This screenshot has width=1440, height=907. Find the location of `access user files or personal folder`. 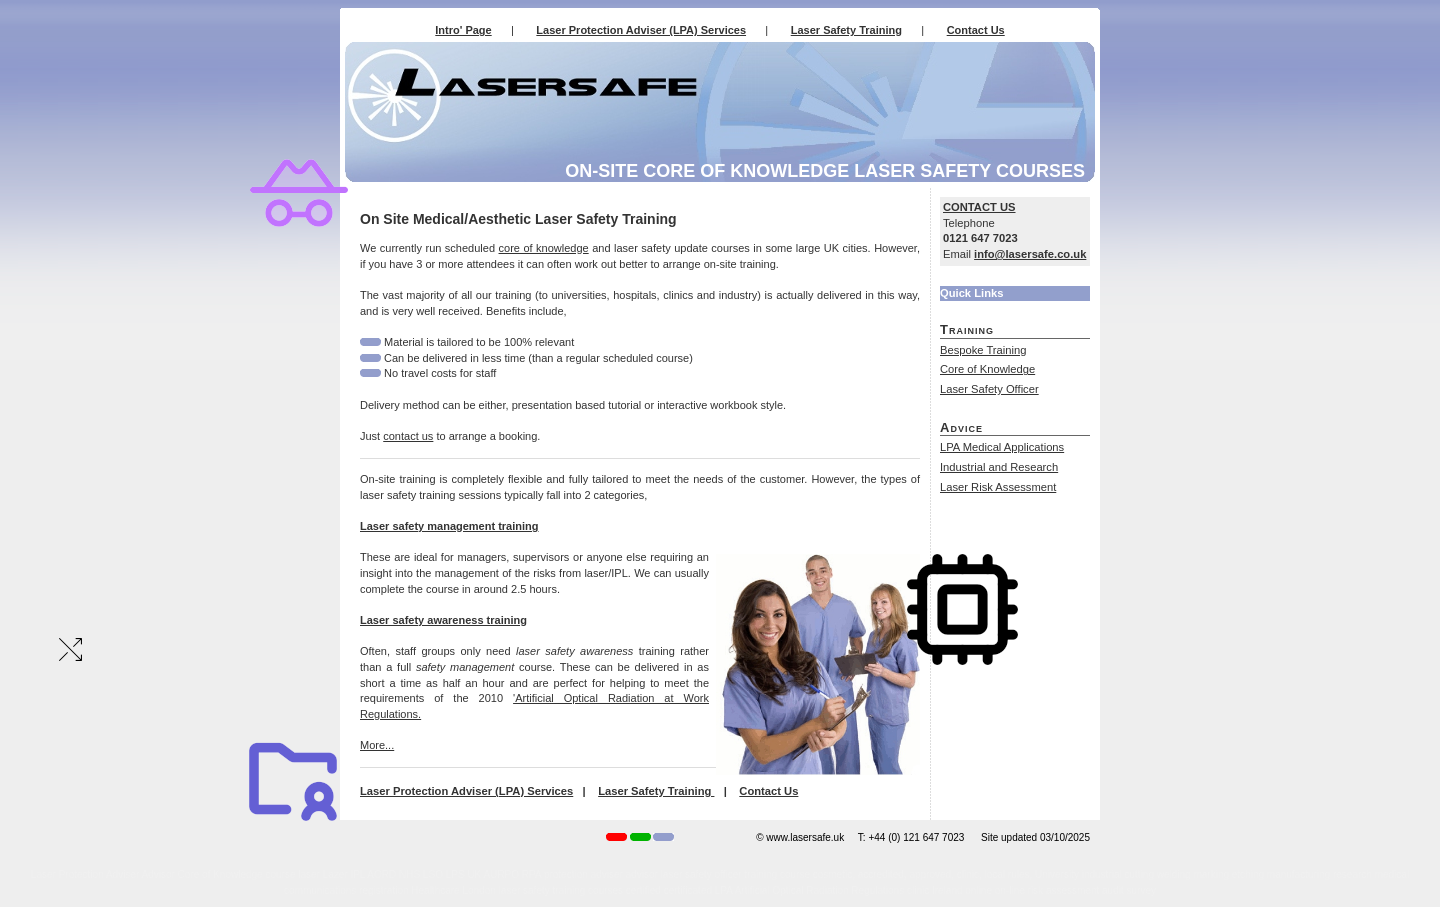

access user files or personal folder is located at coordinates (293, 777).